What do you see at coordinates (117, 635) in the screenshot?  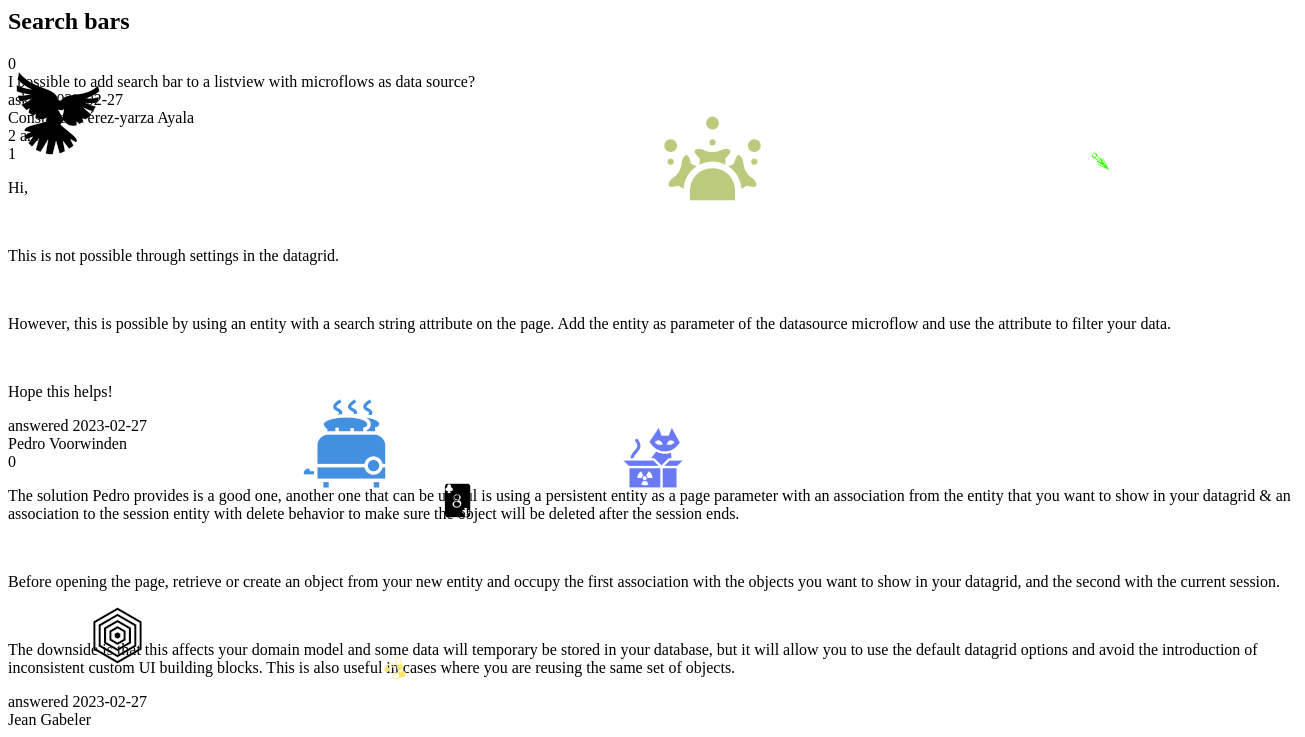 I see `access layered or nested game structures` at bounding box center [117, 635].